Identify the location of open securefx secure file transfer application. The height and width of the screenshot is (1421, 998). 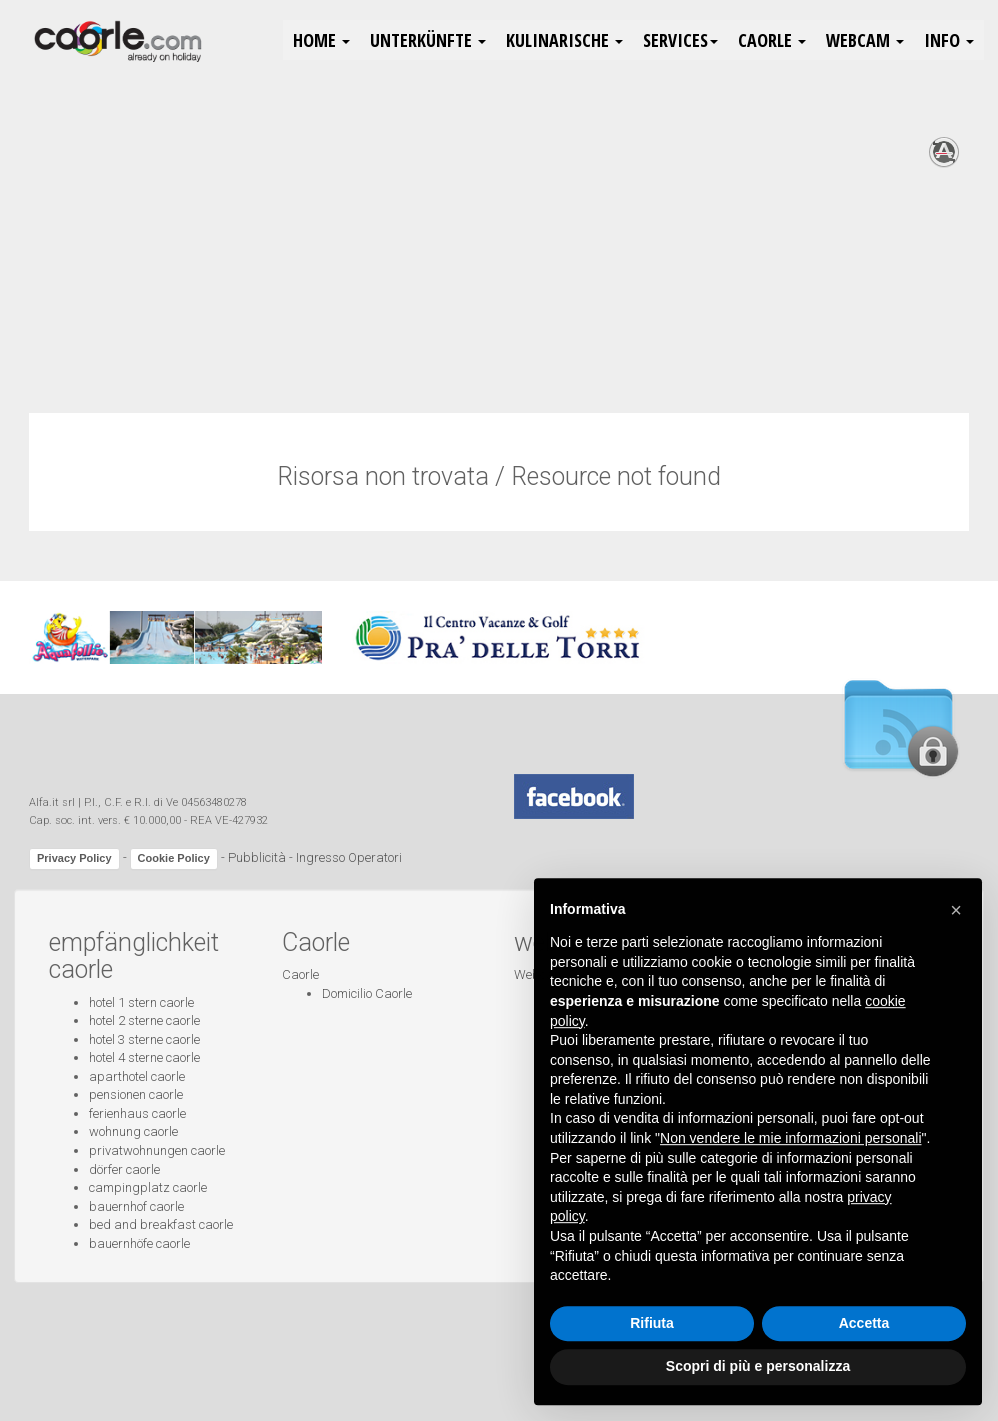
(898, 724).